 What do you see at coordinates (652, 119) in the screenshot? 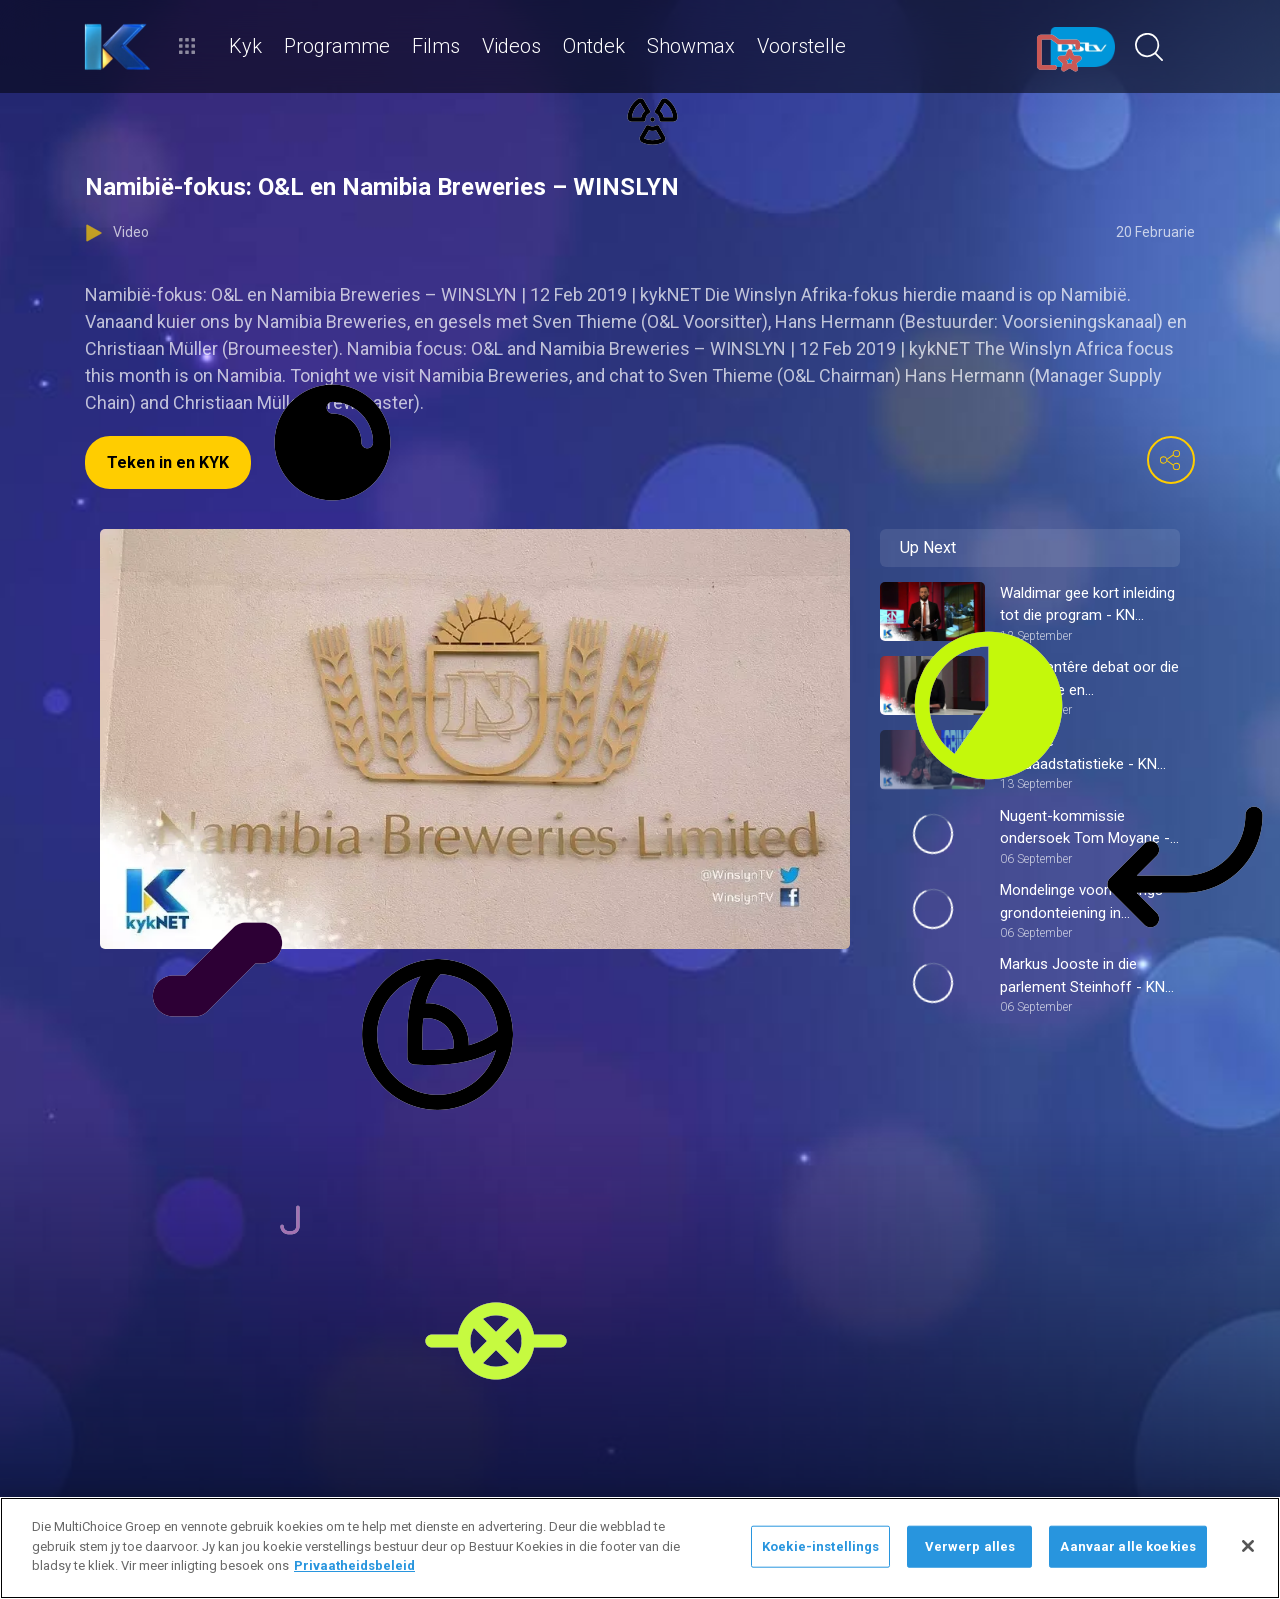
I see `indicates hazardous or radioactive content warning` at bounding box center [652, 119].